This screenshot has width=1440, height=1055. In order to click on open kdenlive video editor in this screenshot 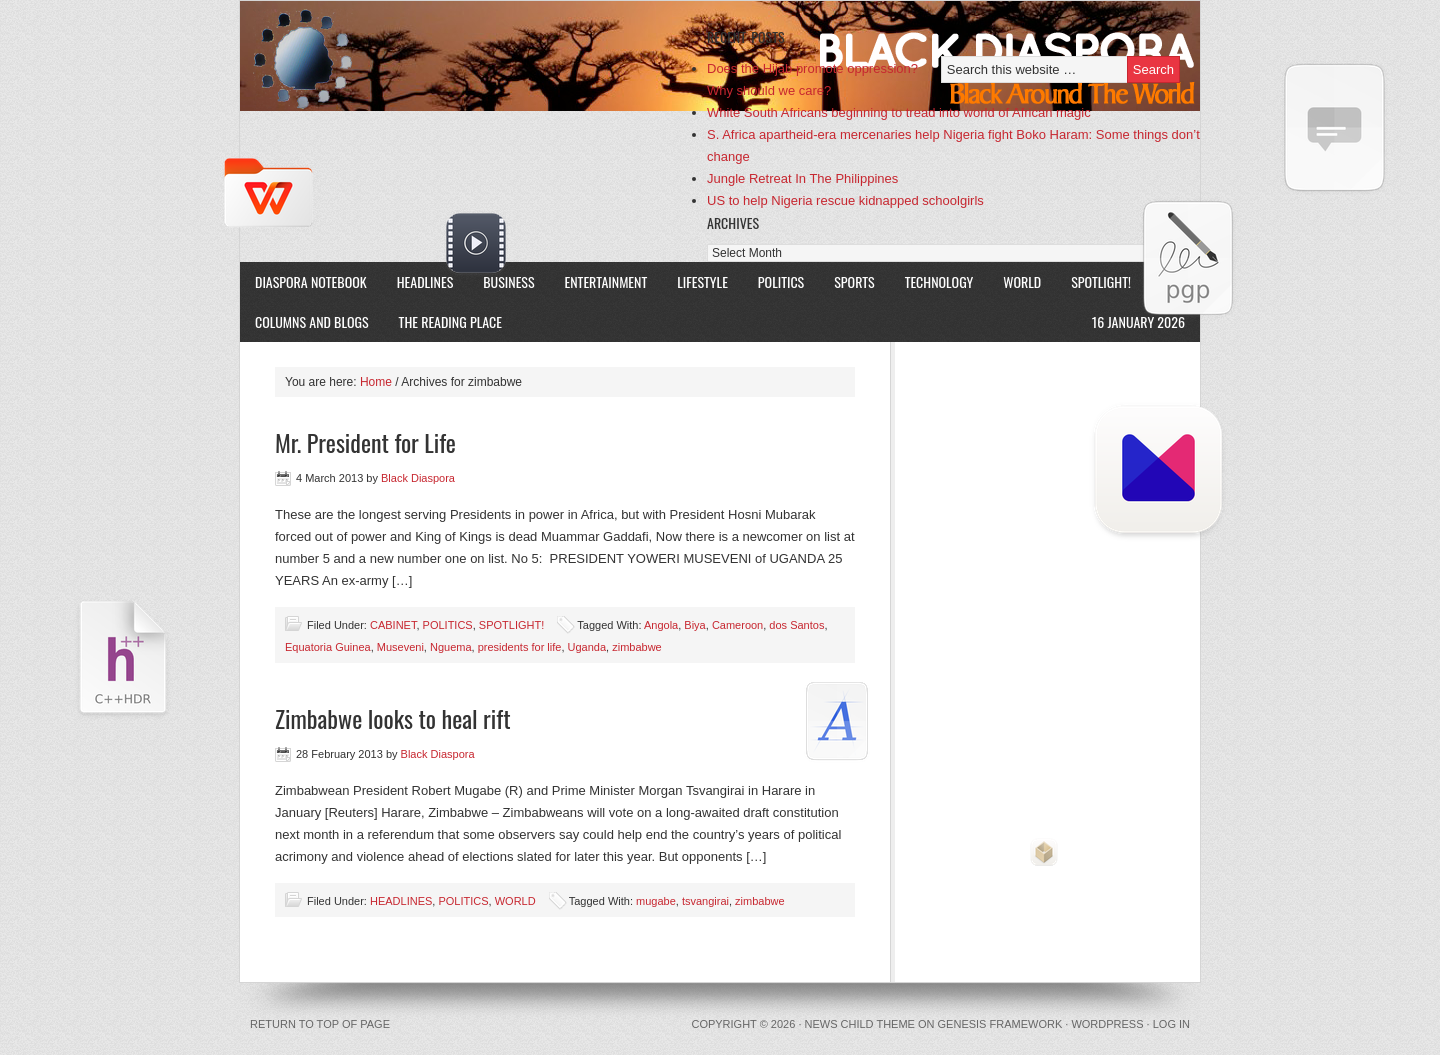, I will do `click(476, 243)`.